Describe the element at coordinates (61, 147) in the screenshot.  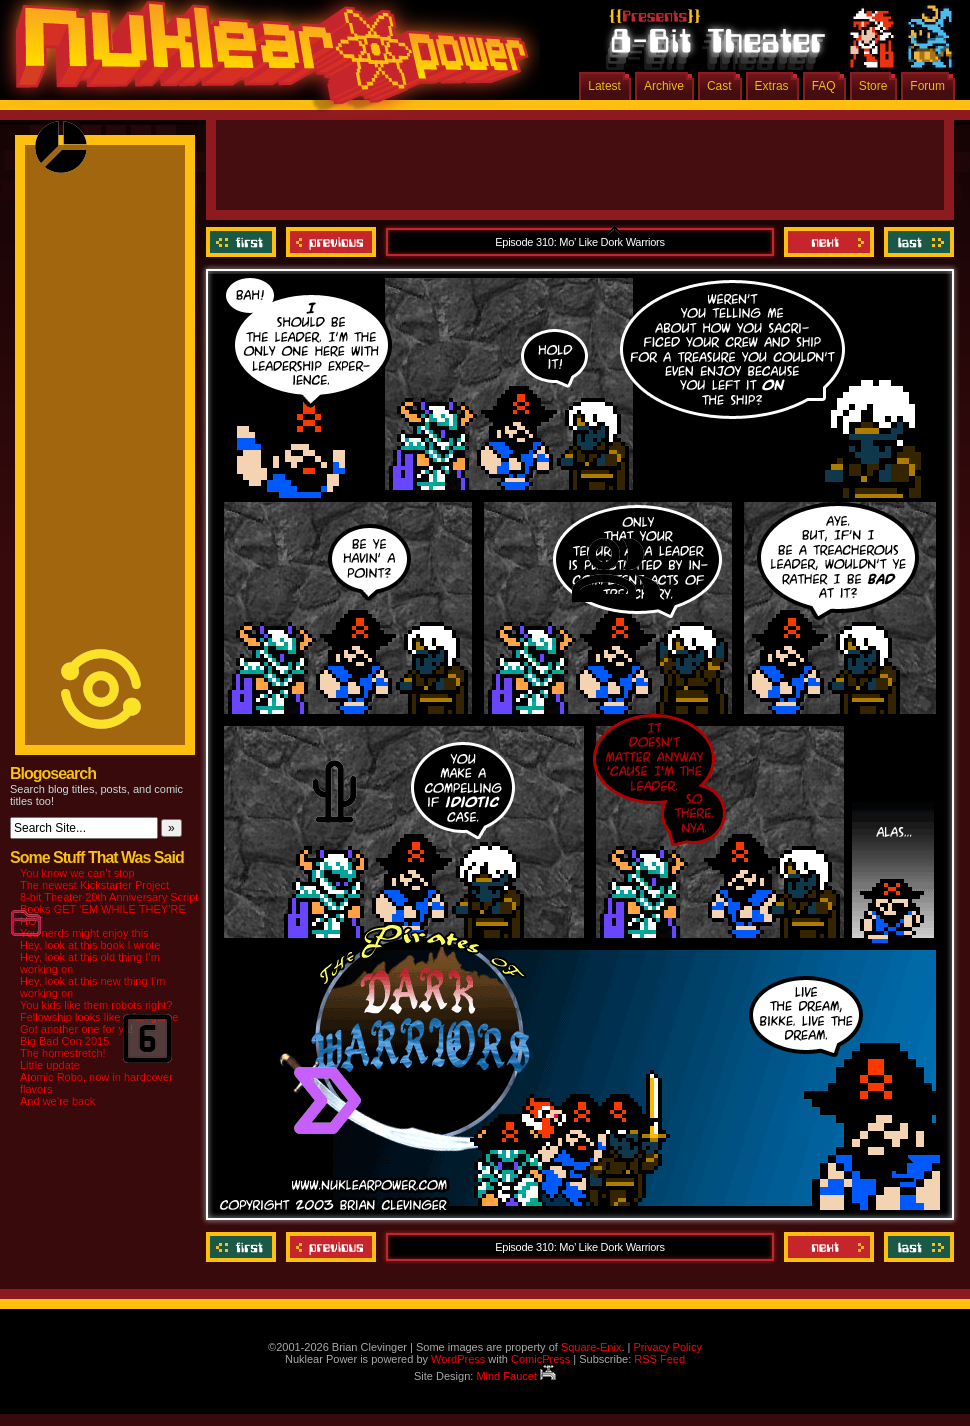
I see `view data breakdown by category` at that location.